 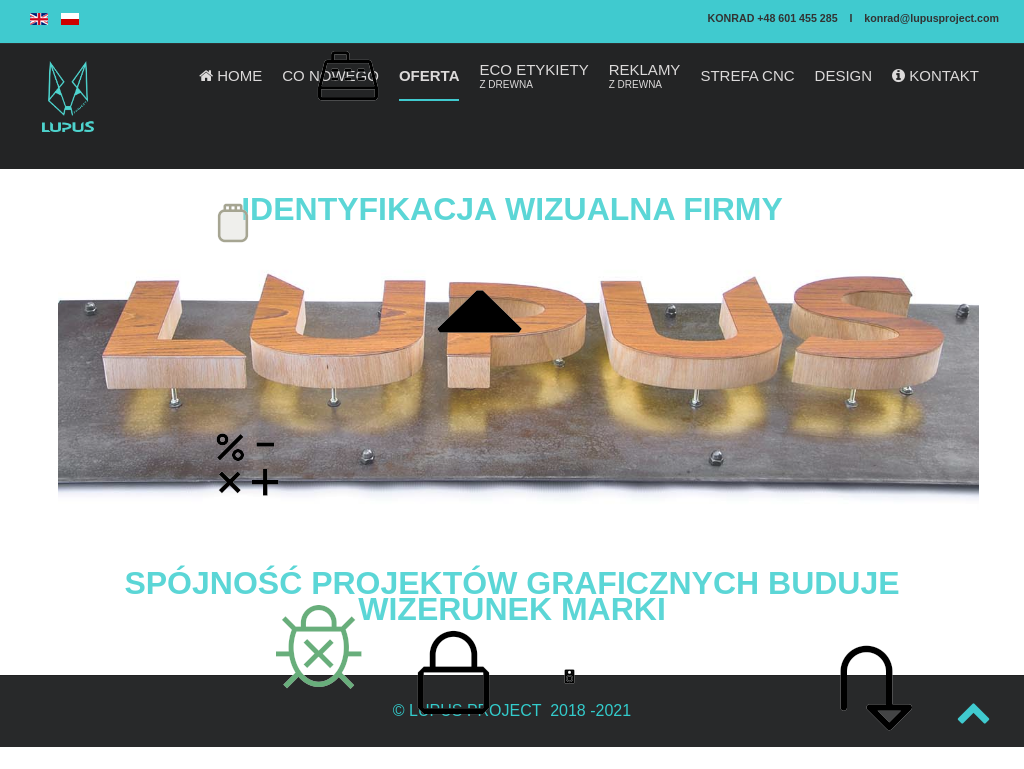 I want to click on start debugging mode, so click(x=319, y=648).